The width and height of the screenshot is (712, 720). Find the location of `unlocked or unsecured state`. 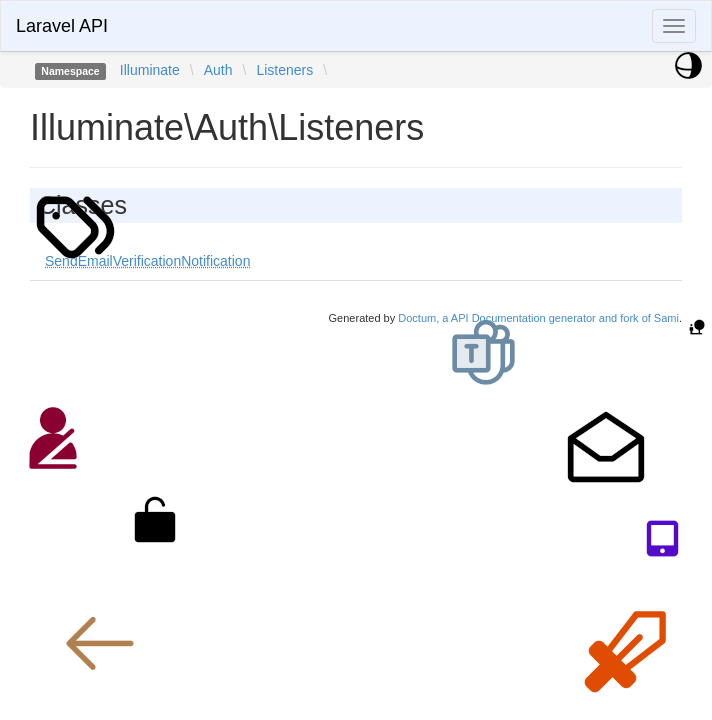

unlocked or unsecured state is located at coordinates (155, 522).